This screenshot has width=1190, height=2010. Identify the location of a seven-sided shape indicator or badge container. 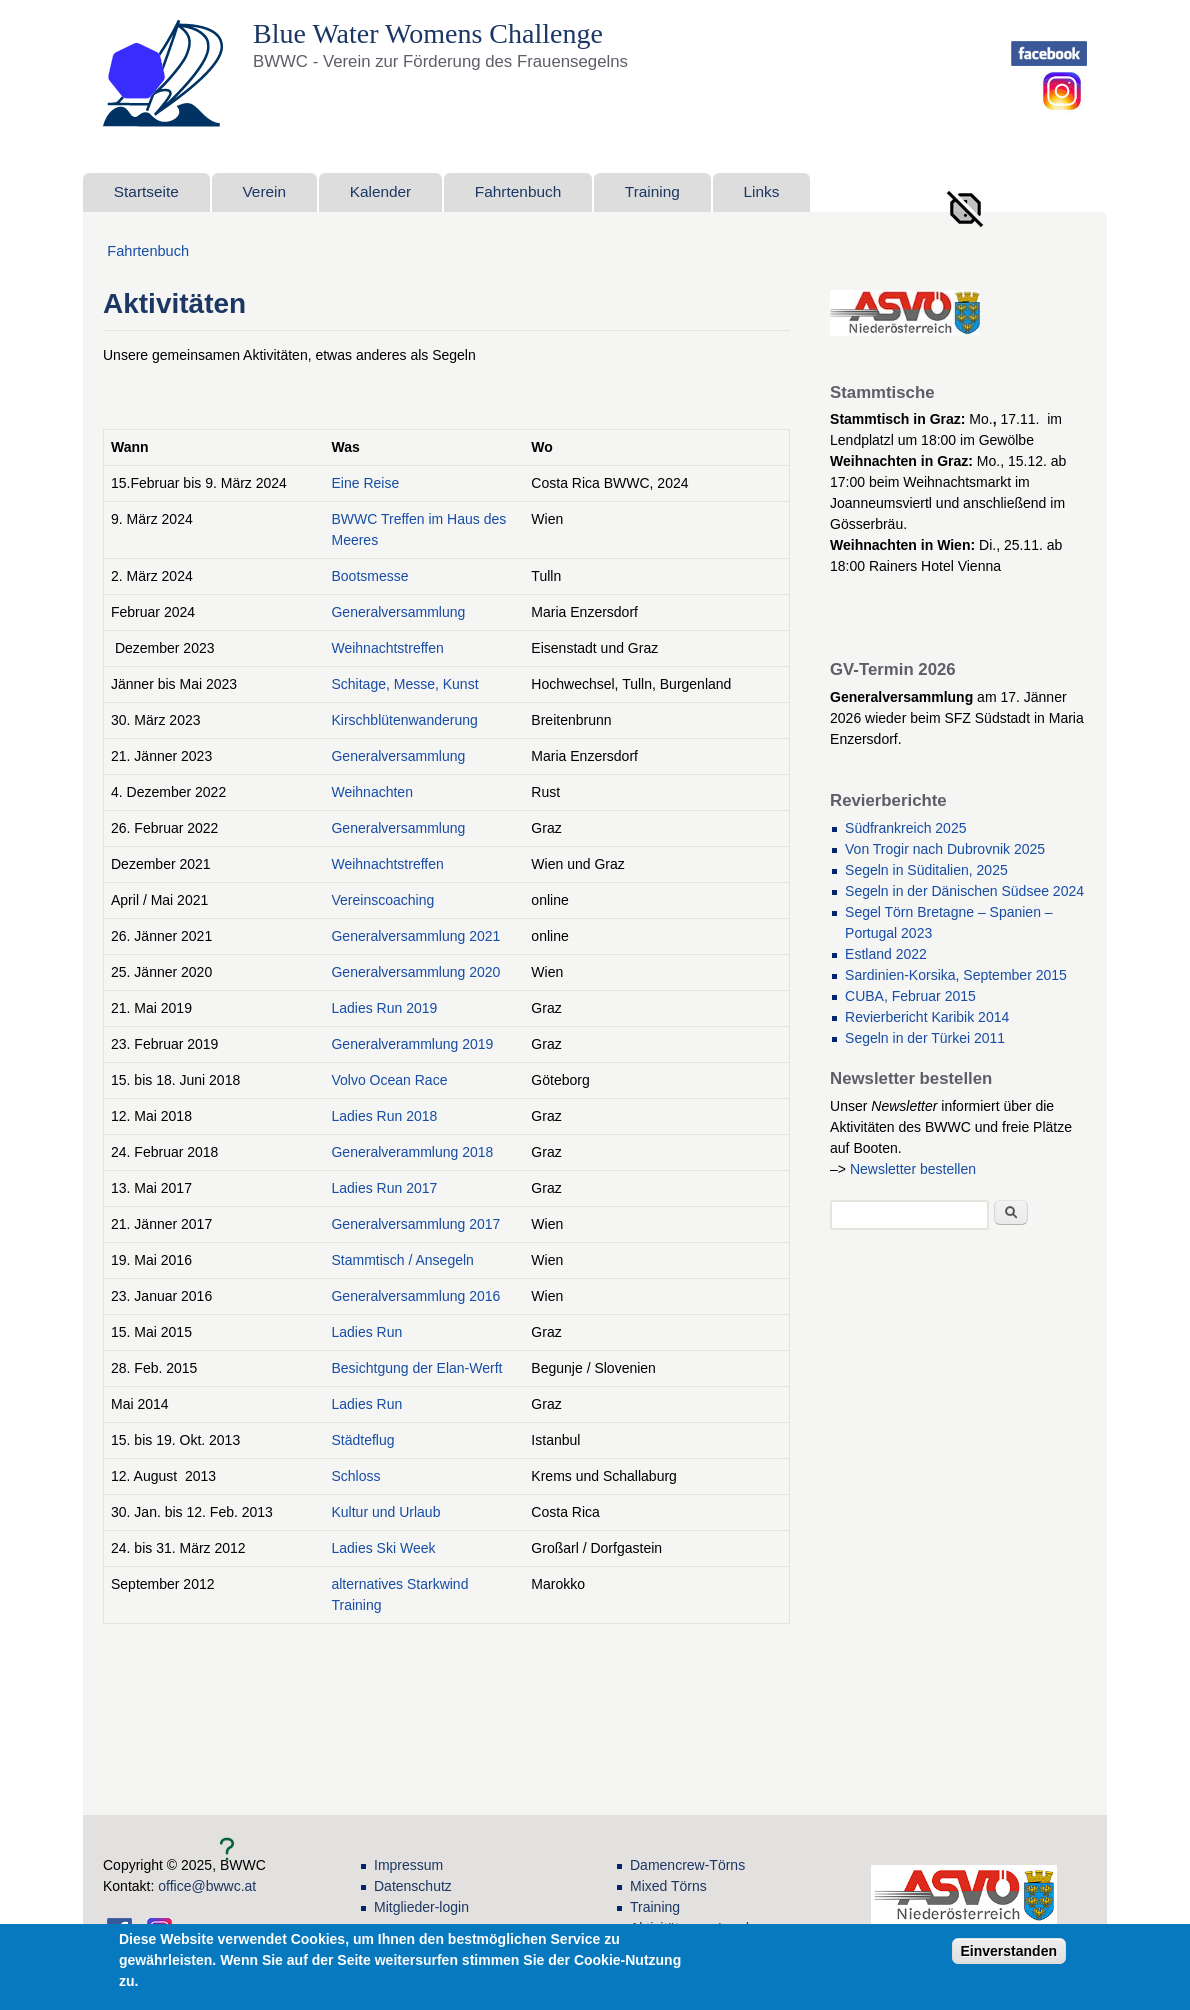
(136, 72).